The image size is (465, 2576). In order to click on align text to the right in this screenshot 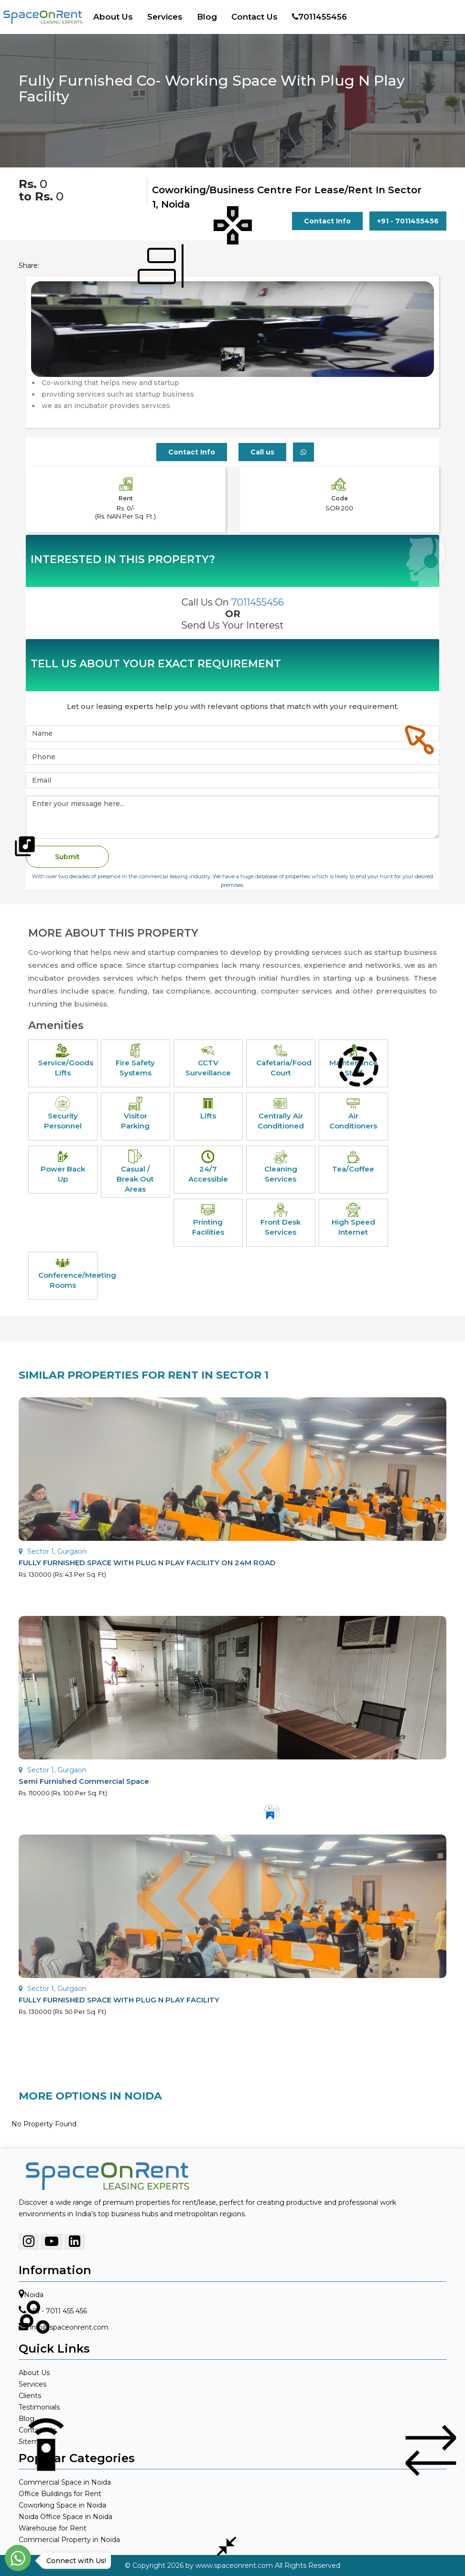, I will do `click(162, 266)`.